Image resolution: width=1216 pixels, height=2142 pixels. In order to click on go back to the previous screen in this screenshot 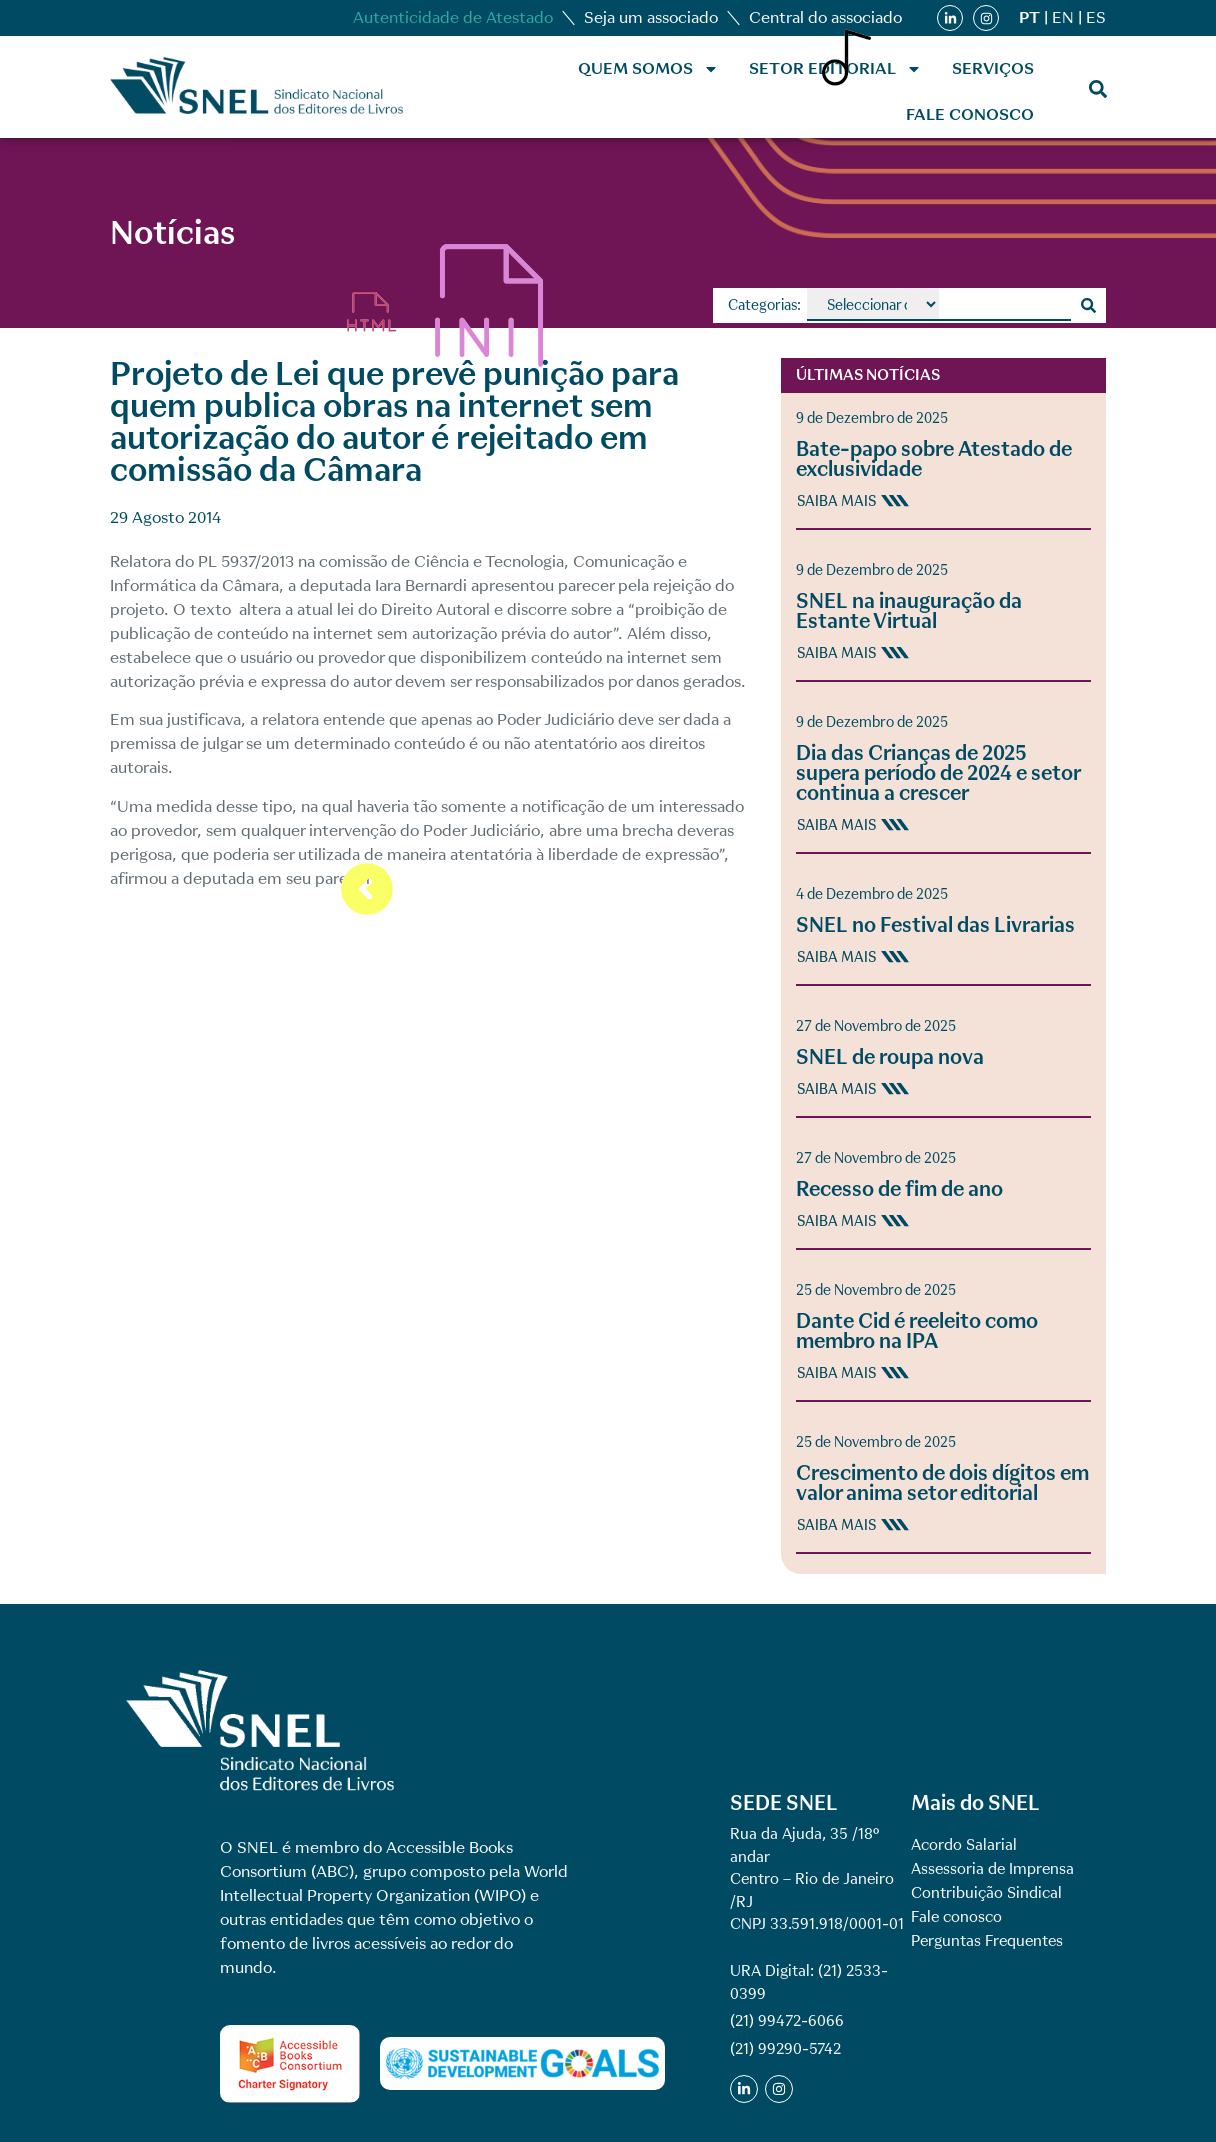, I will do `click(367, 889)`.